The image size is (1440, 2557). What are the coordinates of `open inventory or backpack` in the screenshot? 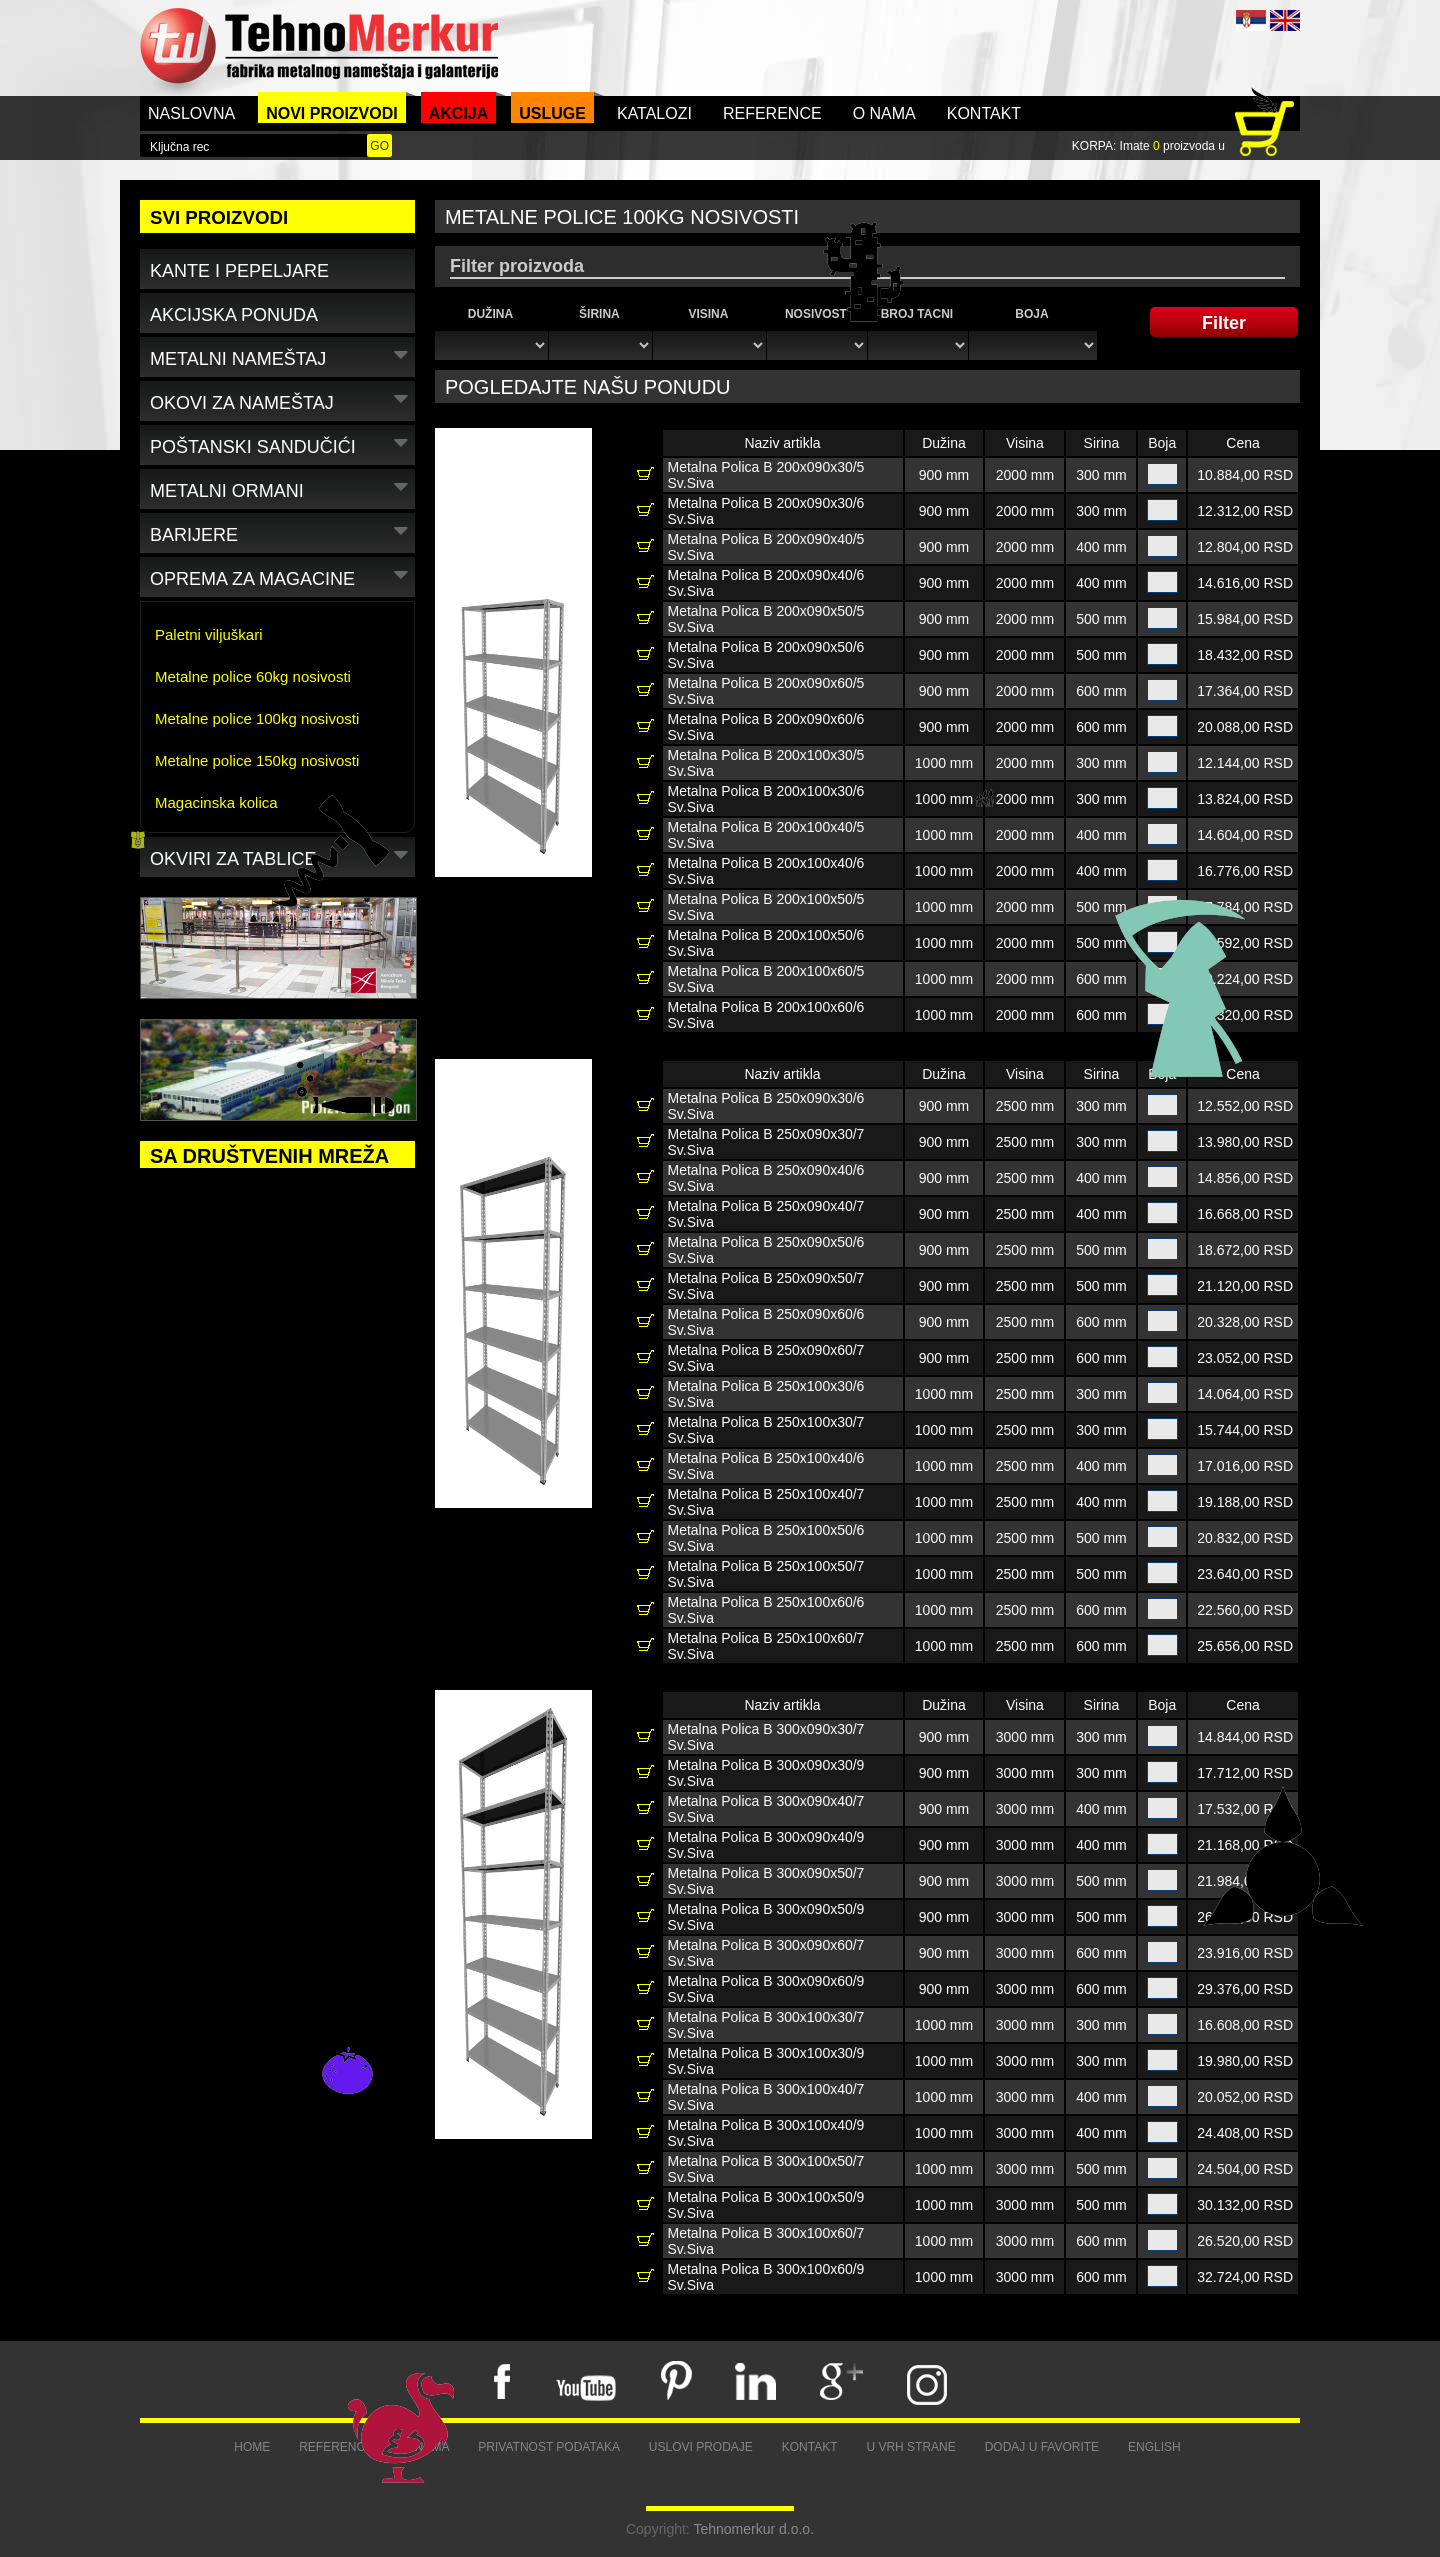 It's located at (138, 840).